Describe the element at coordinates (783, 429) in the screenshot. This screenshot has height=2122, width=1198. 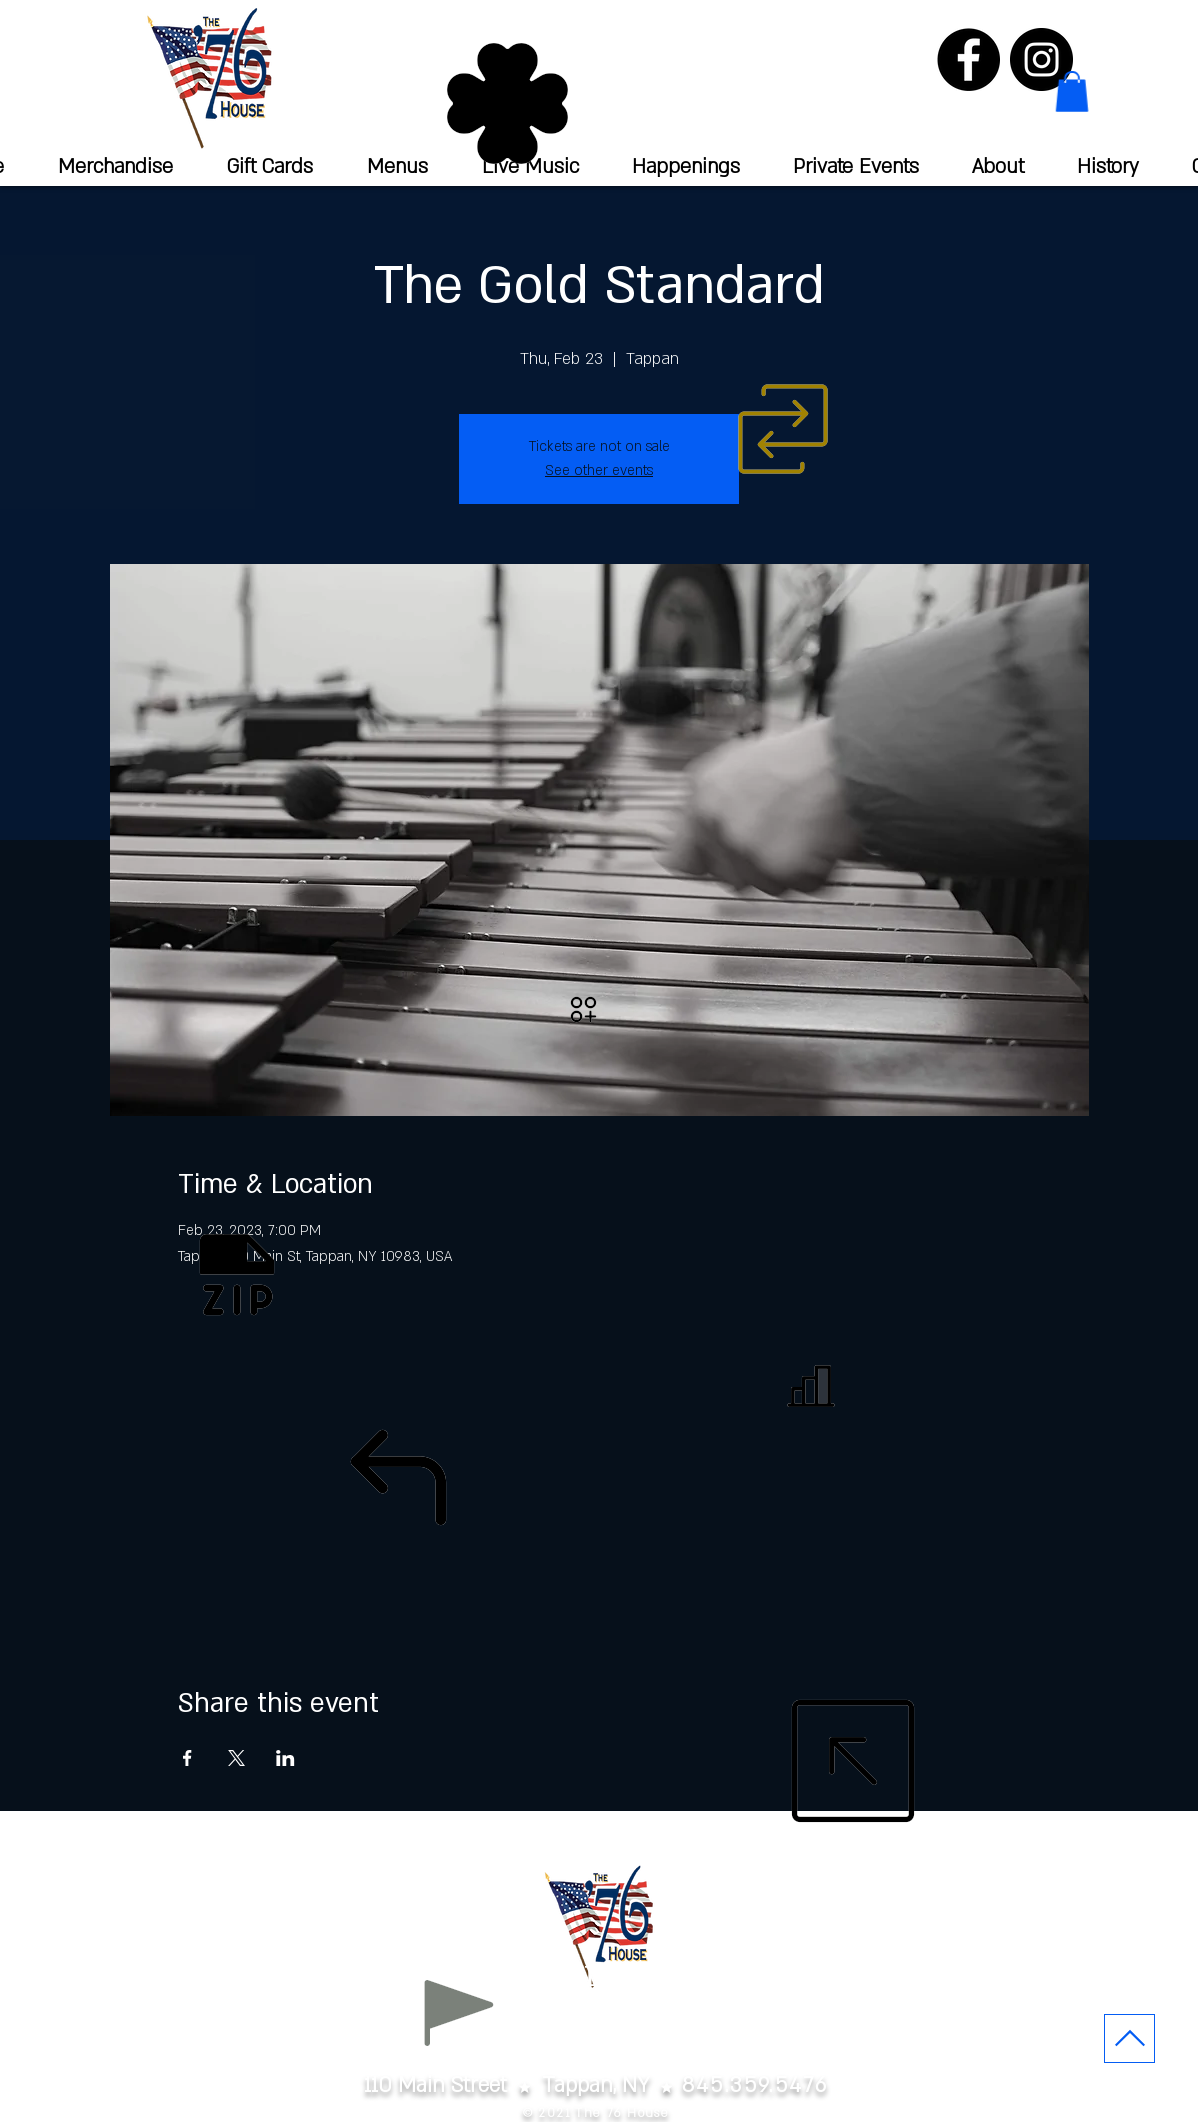
I see `swap or exchange items` at that location.